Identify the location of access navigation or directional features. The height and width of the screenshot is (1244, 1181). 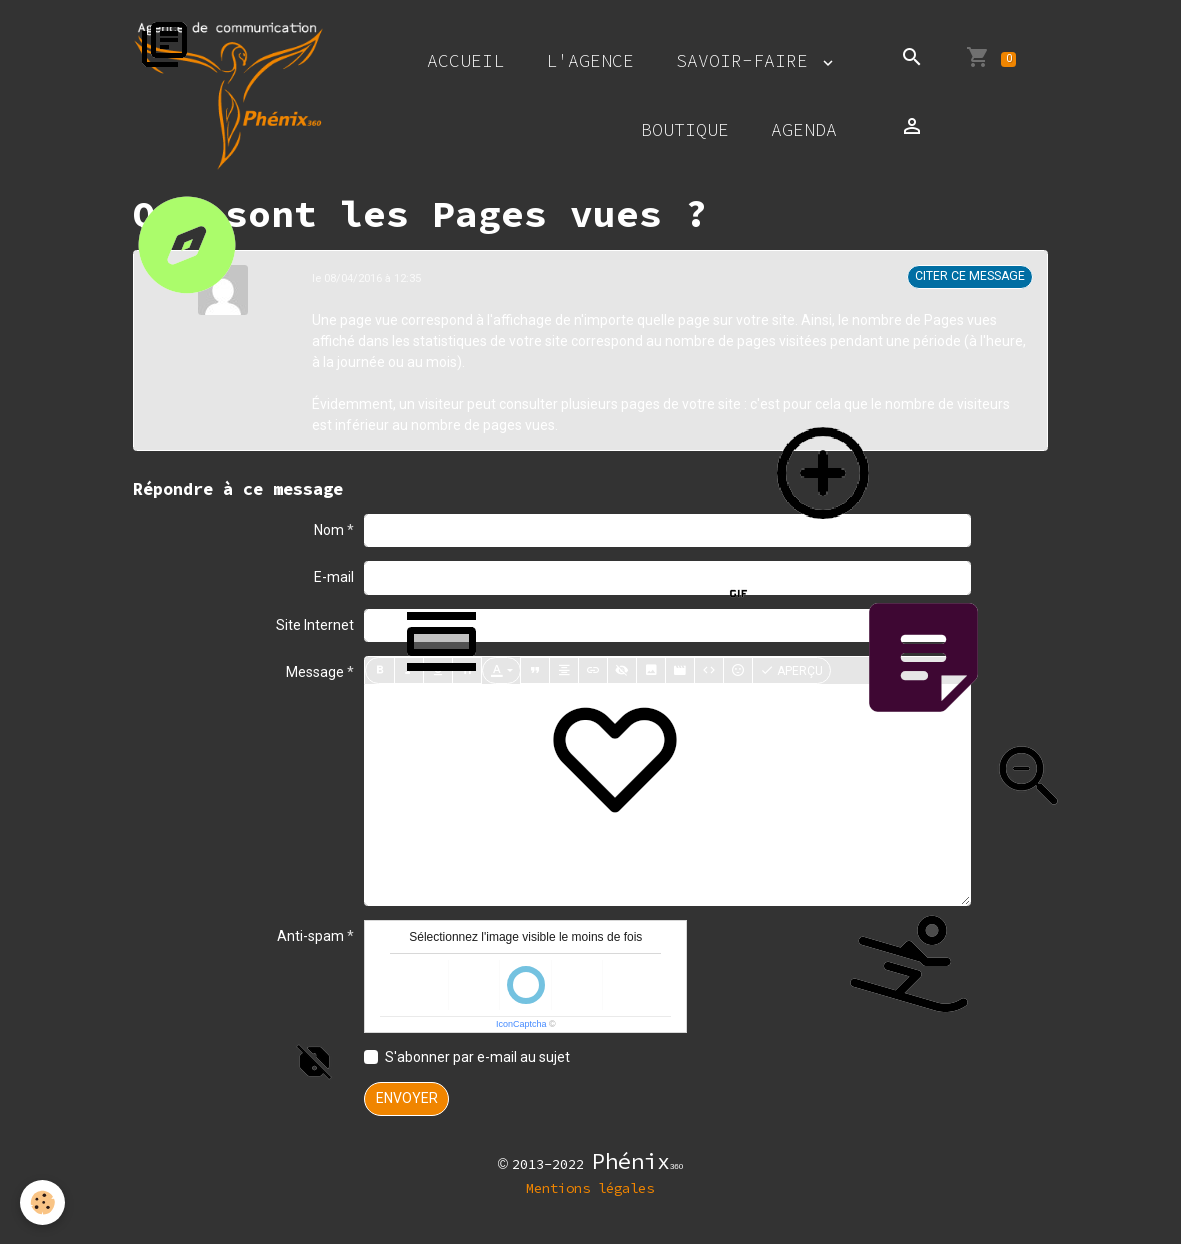
(187, 245).